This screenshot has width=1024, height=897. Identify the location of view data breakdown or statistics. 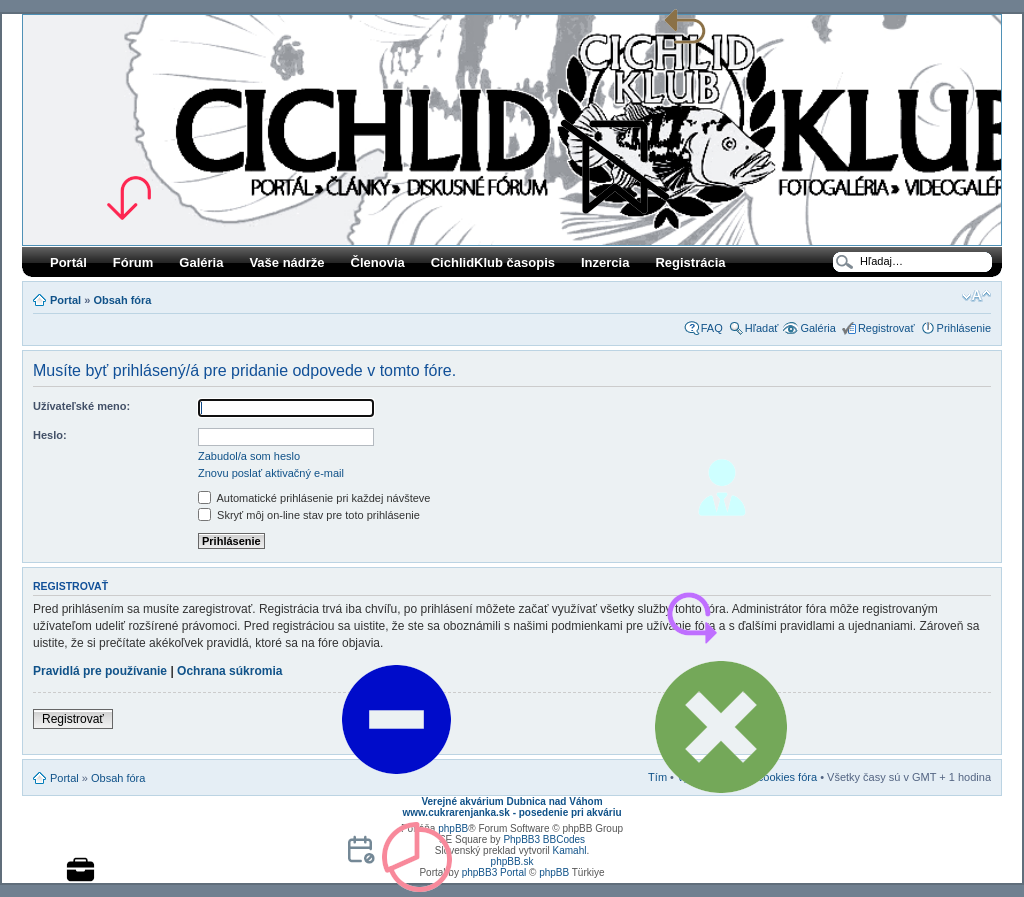
(417, 857).